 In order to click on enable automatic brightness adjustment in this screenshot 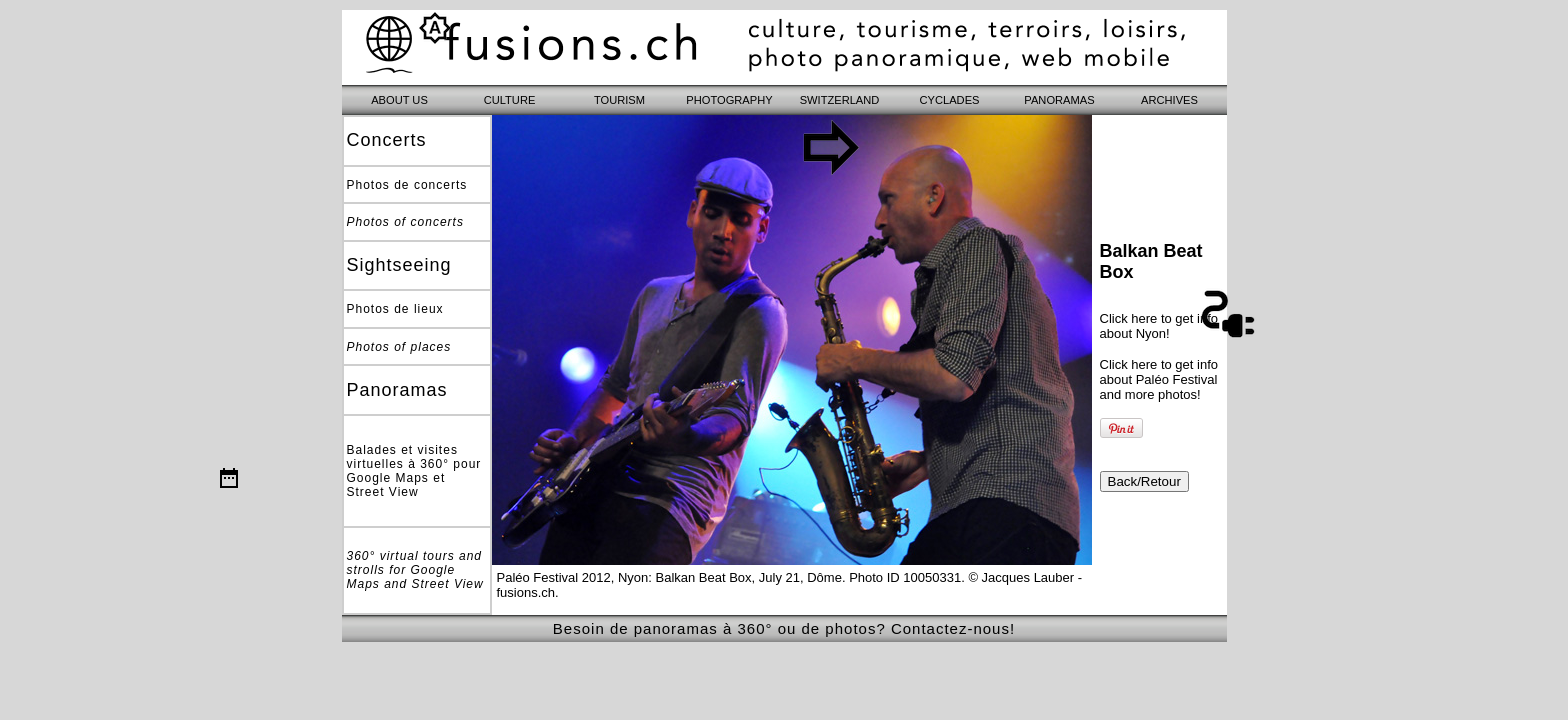, I will do `click(435, 28)`.